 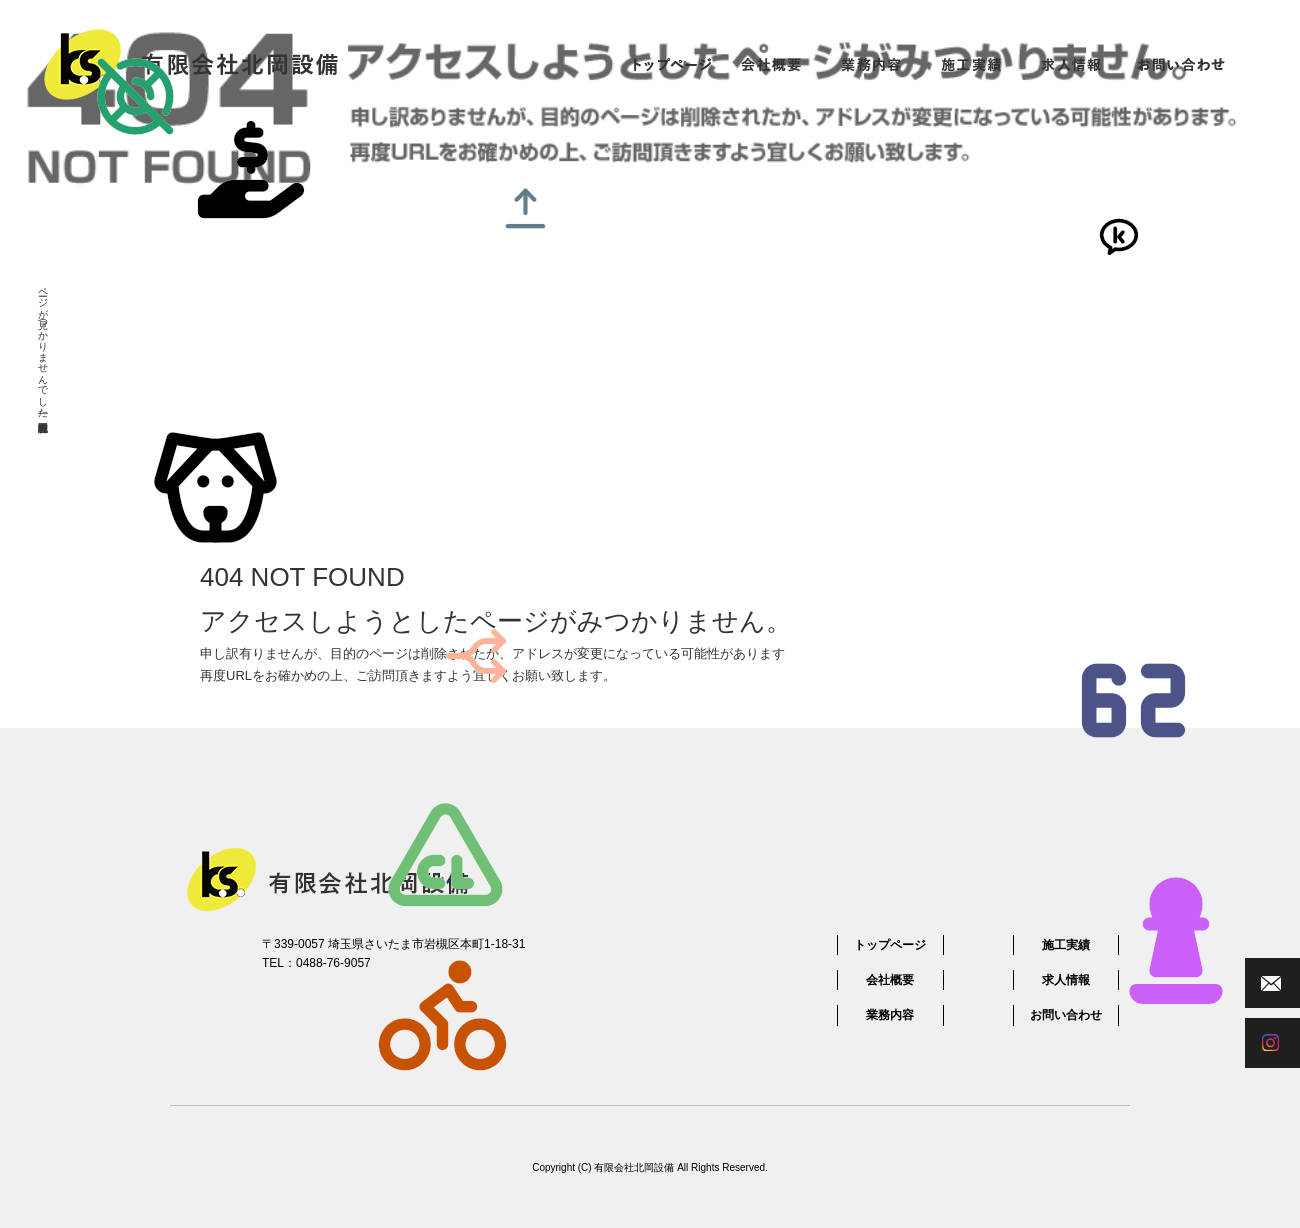 What do you see at coordinates (1176, 944) in the screenshot?
I see `play chess or access chess game` at bounding box center [1176, 944].